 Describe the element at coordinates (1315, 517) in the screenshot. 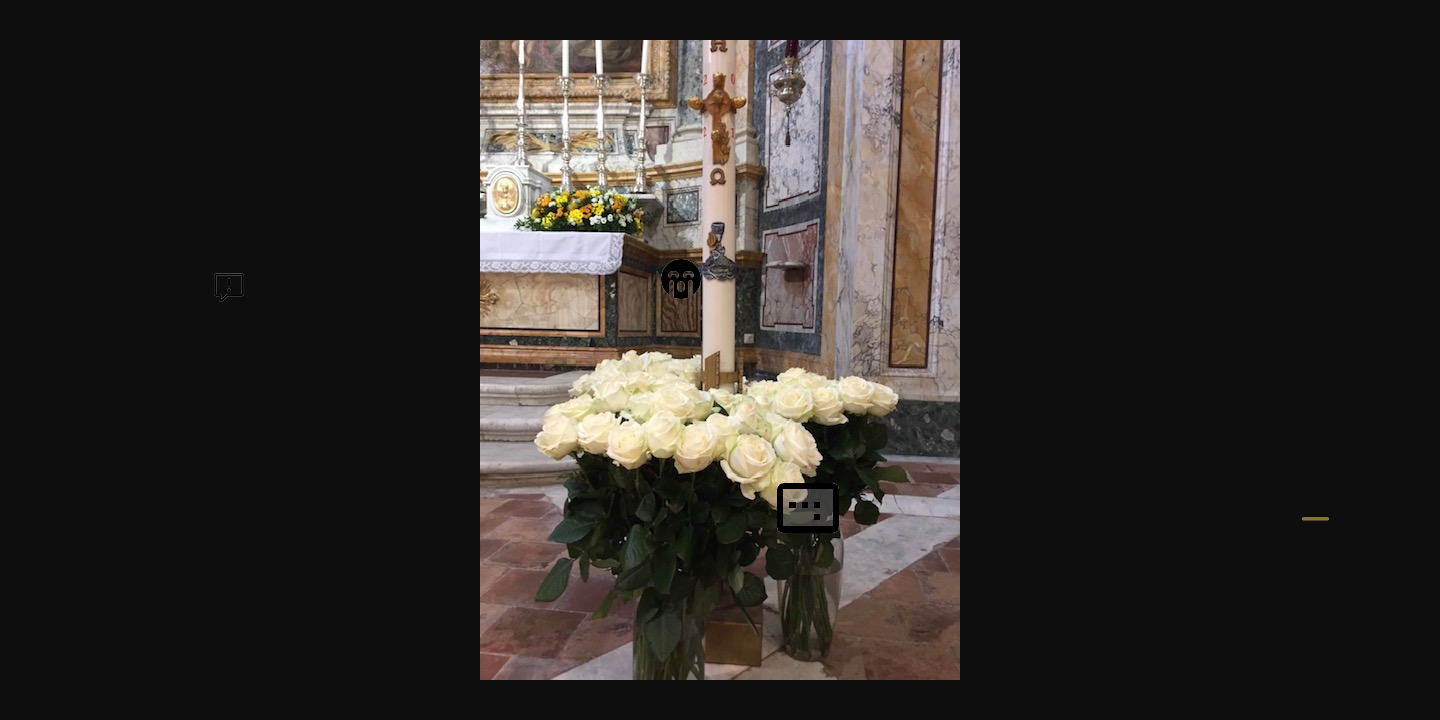

I see `collapse or minimize a section` at that location.